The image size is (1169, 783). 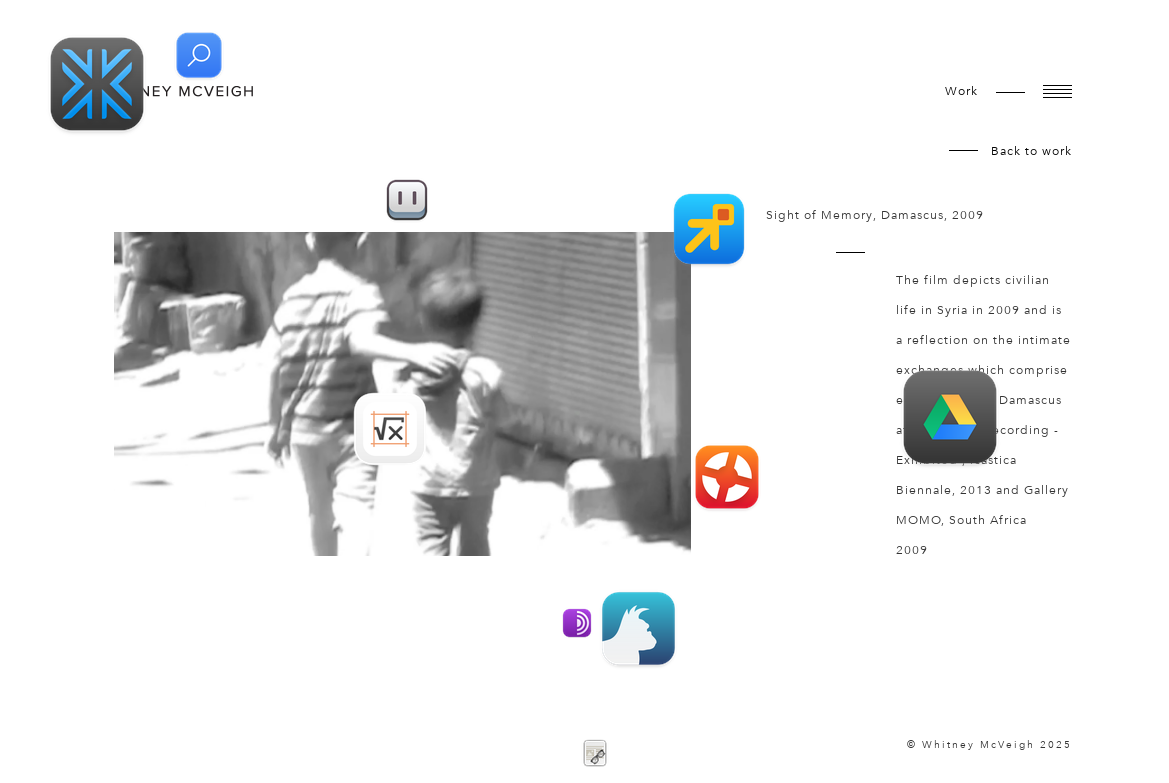 What do you see at coordinates (407, 200) in the screenshot?
I see `open aseprite pixel art editor` at bounding box center [407, 200].